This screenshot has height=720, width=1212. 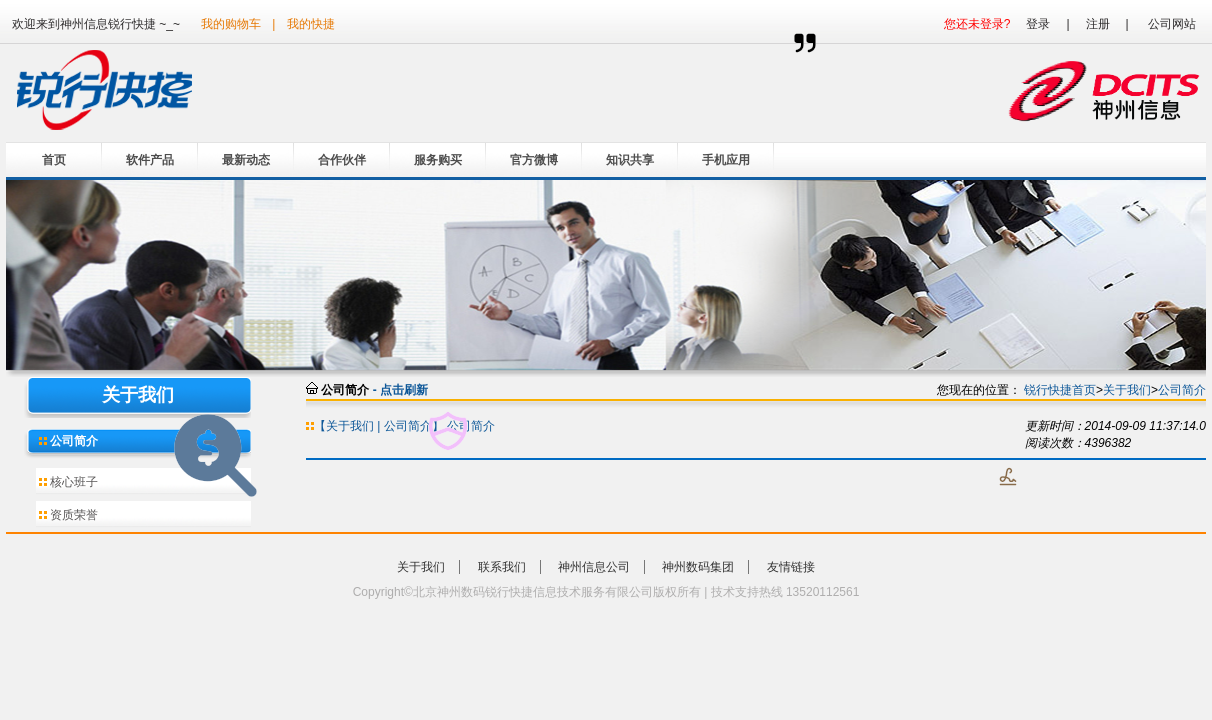 I want to click on add your signature to a document, so click(x=1008, y=477).